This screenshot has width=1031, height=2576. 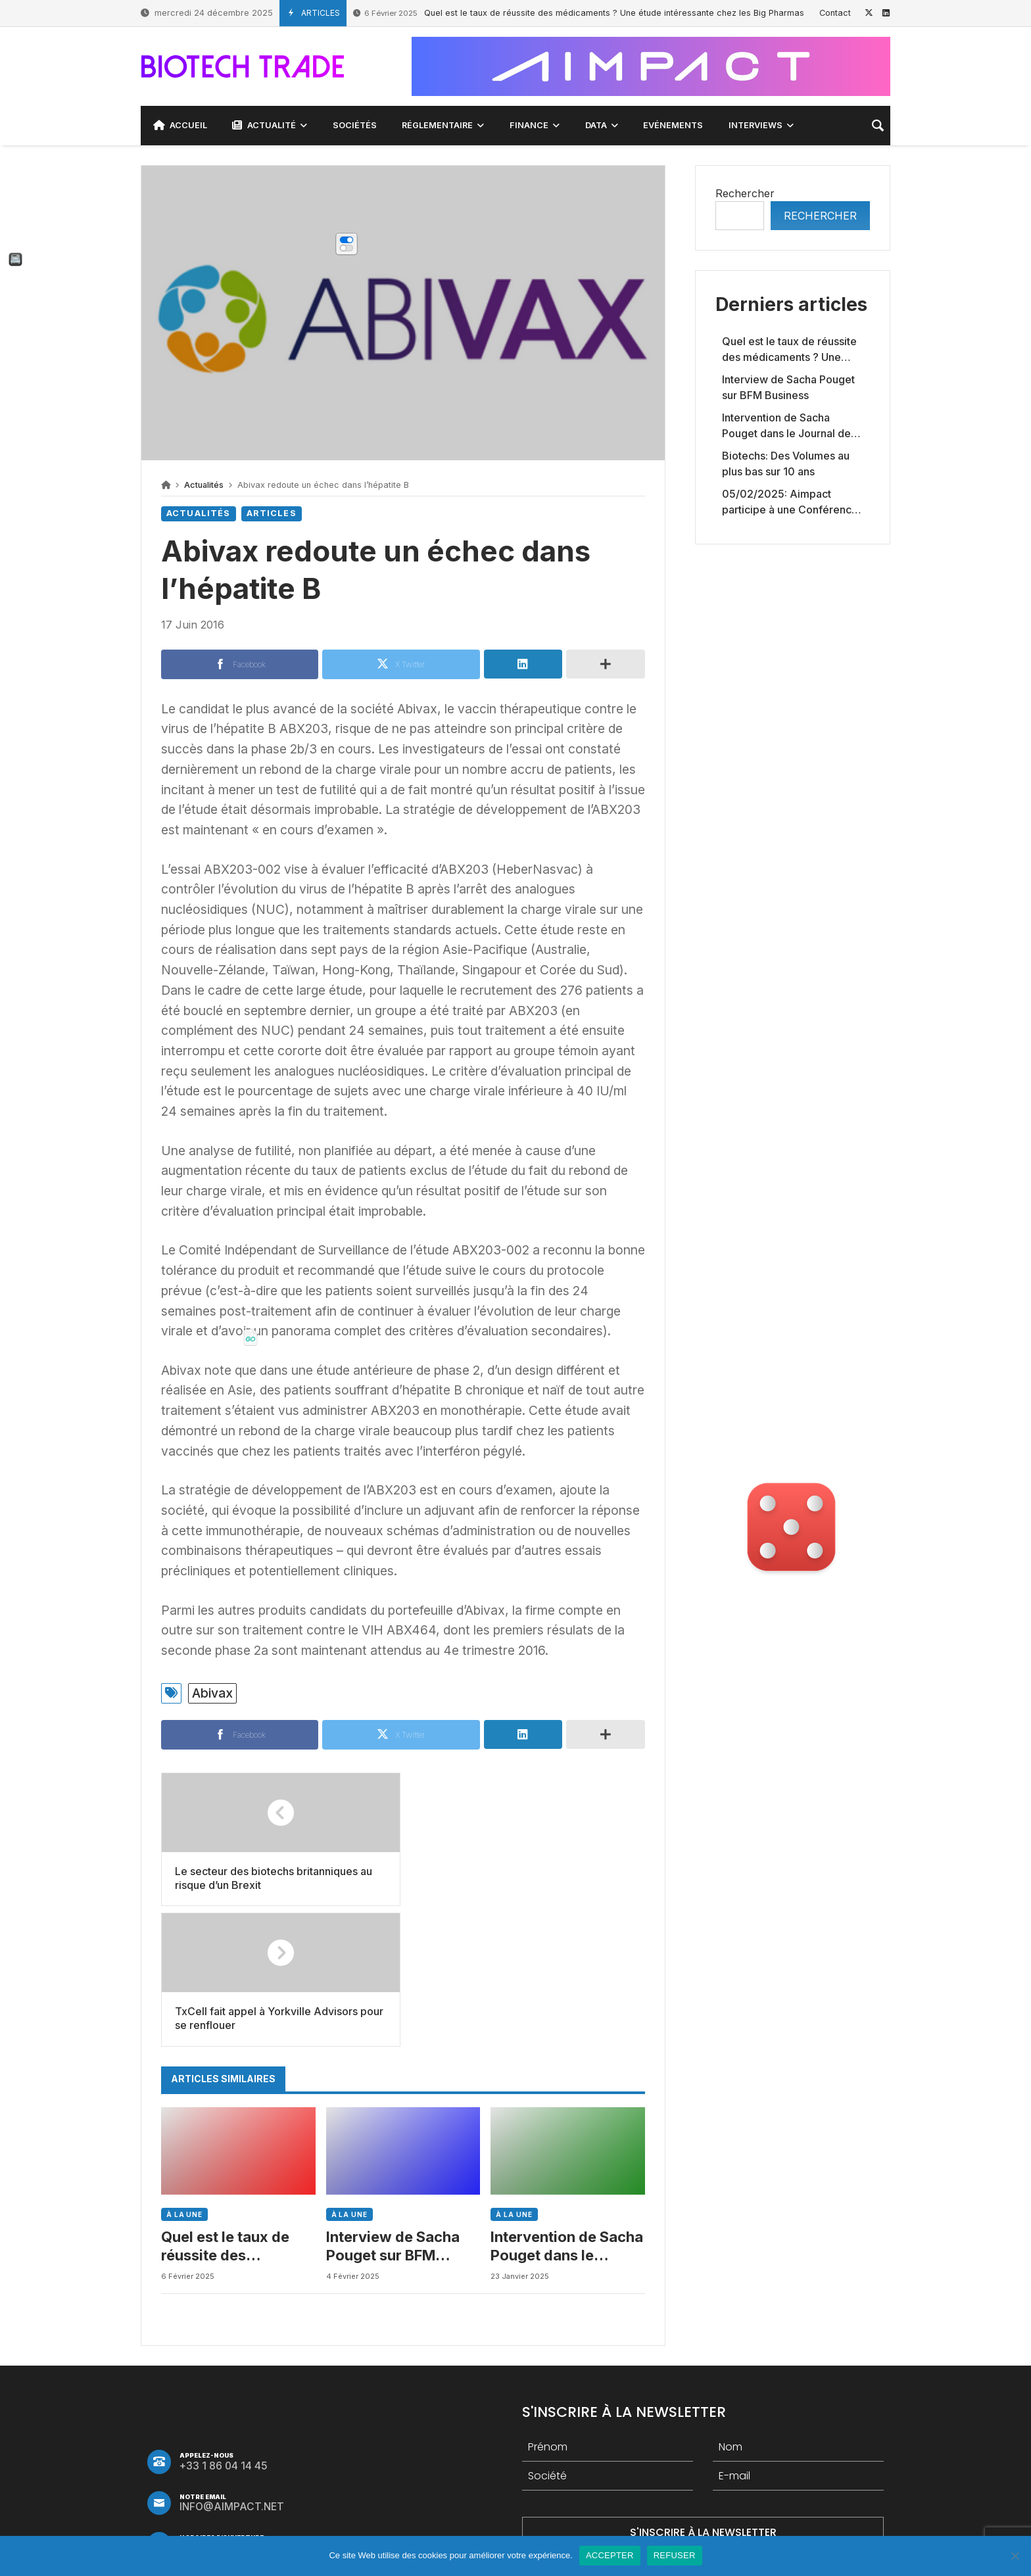 I want to click on a Go programming language source file, so click(x=251, y=1337).